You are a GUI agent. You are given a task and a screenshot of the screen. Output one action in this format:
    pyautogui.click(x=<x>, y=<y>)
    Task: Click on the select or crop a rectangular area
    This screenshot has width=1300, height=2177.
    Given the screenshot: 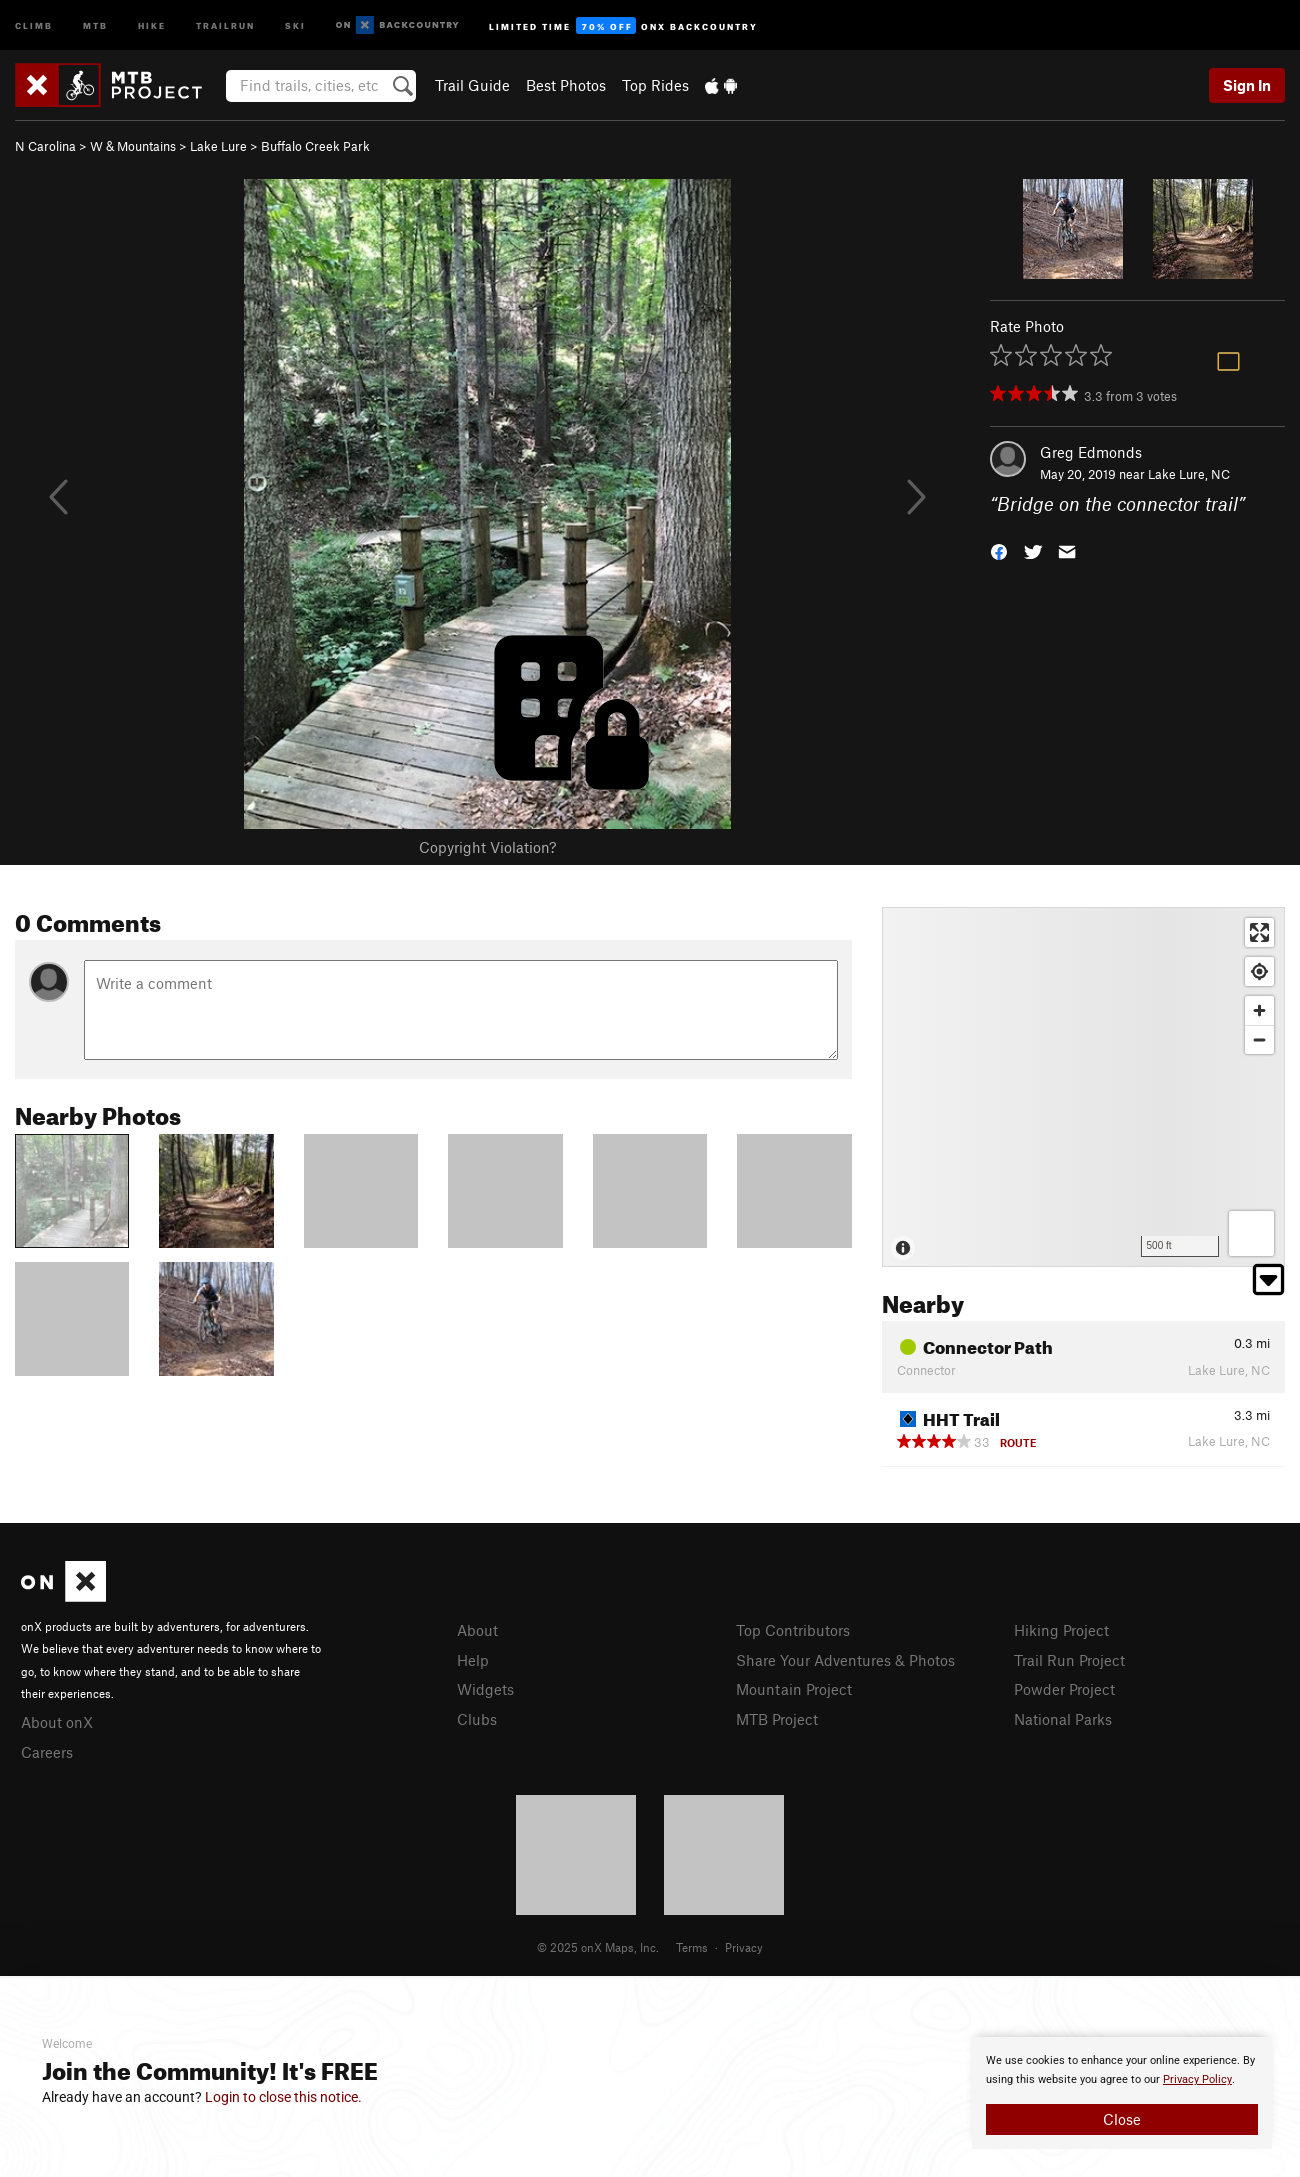 What is the action you would take?
    pyautogui.click(x=1228, y=361)
    